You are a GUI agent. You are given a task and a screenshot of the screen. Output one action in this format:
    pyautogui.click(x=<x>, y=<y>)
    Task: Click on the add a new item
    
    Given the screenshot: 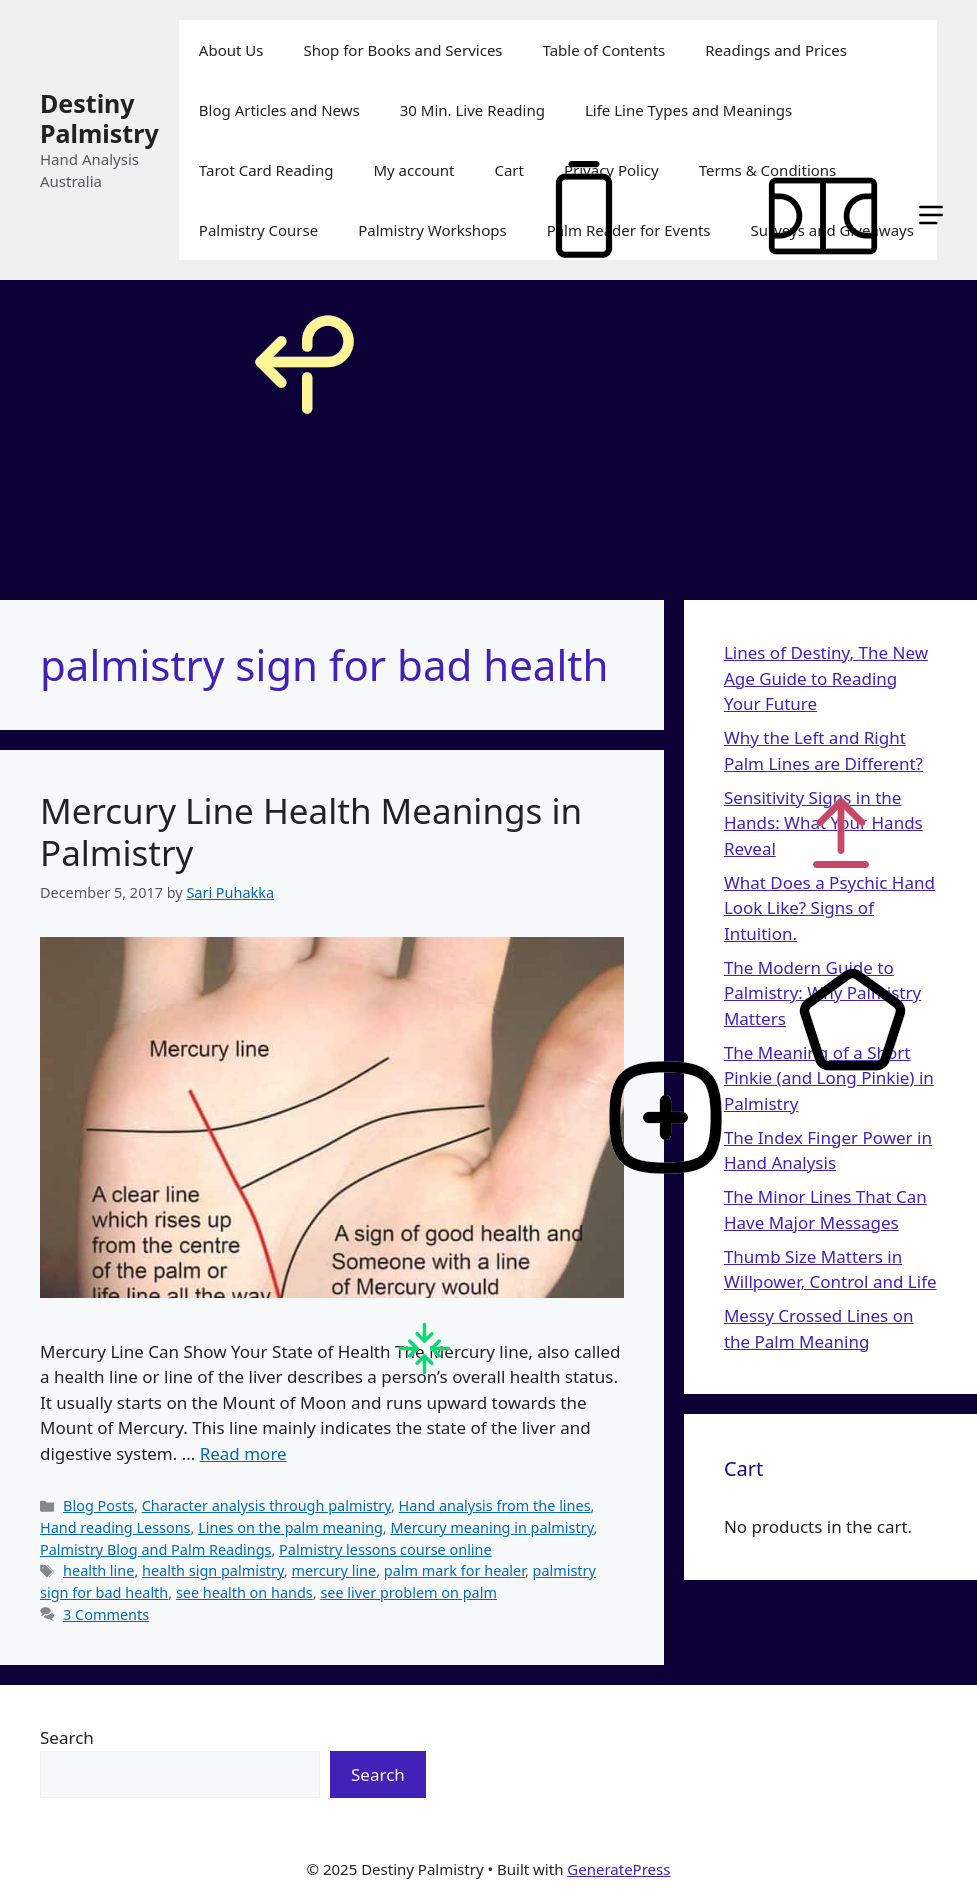 What is the action you would take?
    pyautogui.click(x=665, y=1117)
    